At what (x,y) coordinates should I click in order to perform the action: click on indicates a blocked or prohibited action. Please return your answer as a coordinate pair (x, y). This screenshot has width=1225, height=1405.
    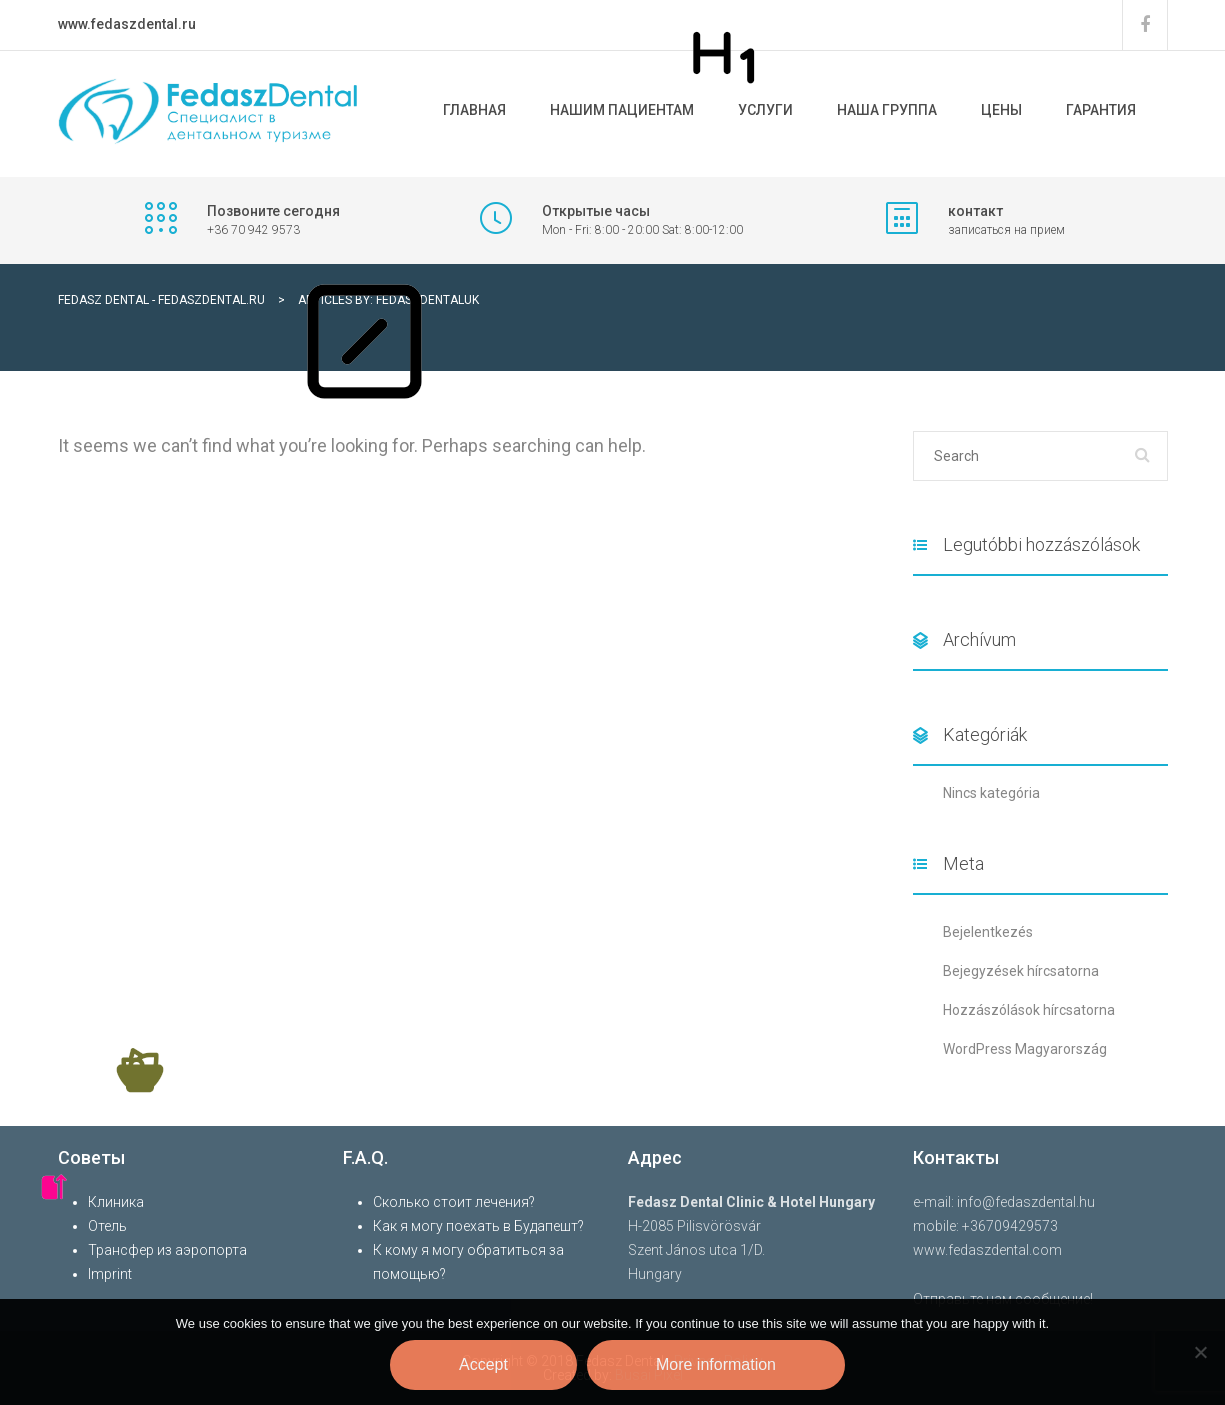
    Looking at the image, I should click on (364, 341).